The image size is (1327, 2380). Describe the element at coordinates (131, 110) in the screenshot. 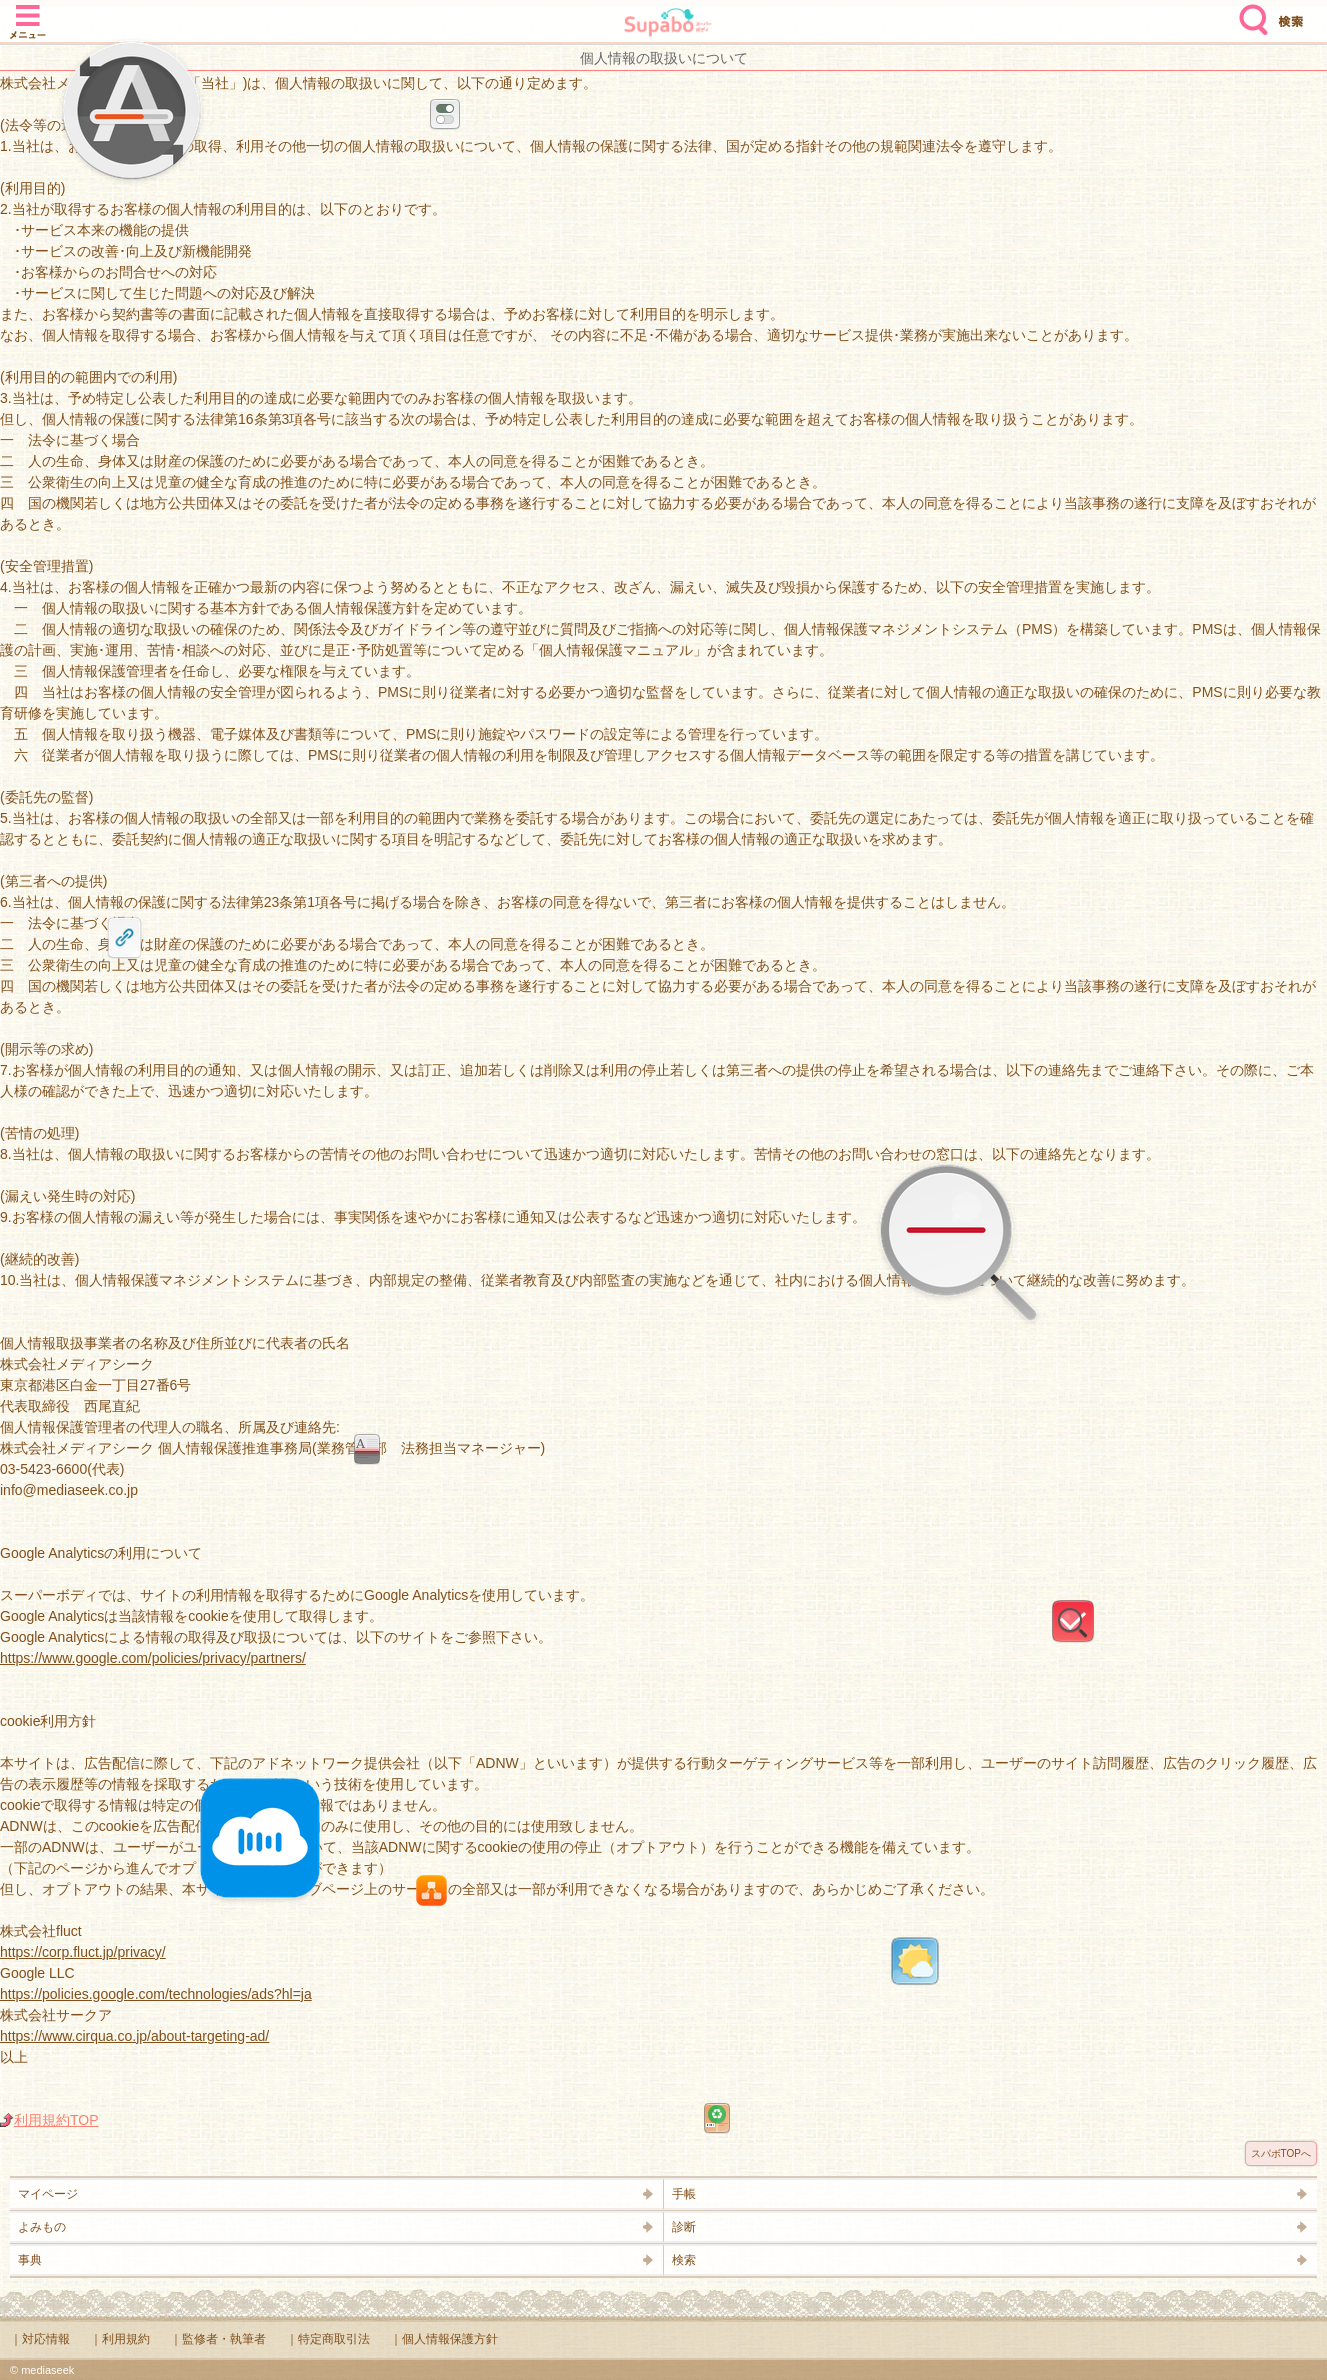

I see `check for available software updates` at that location.